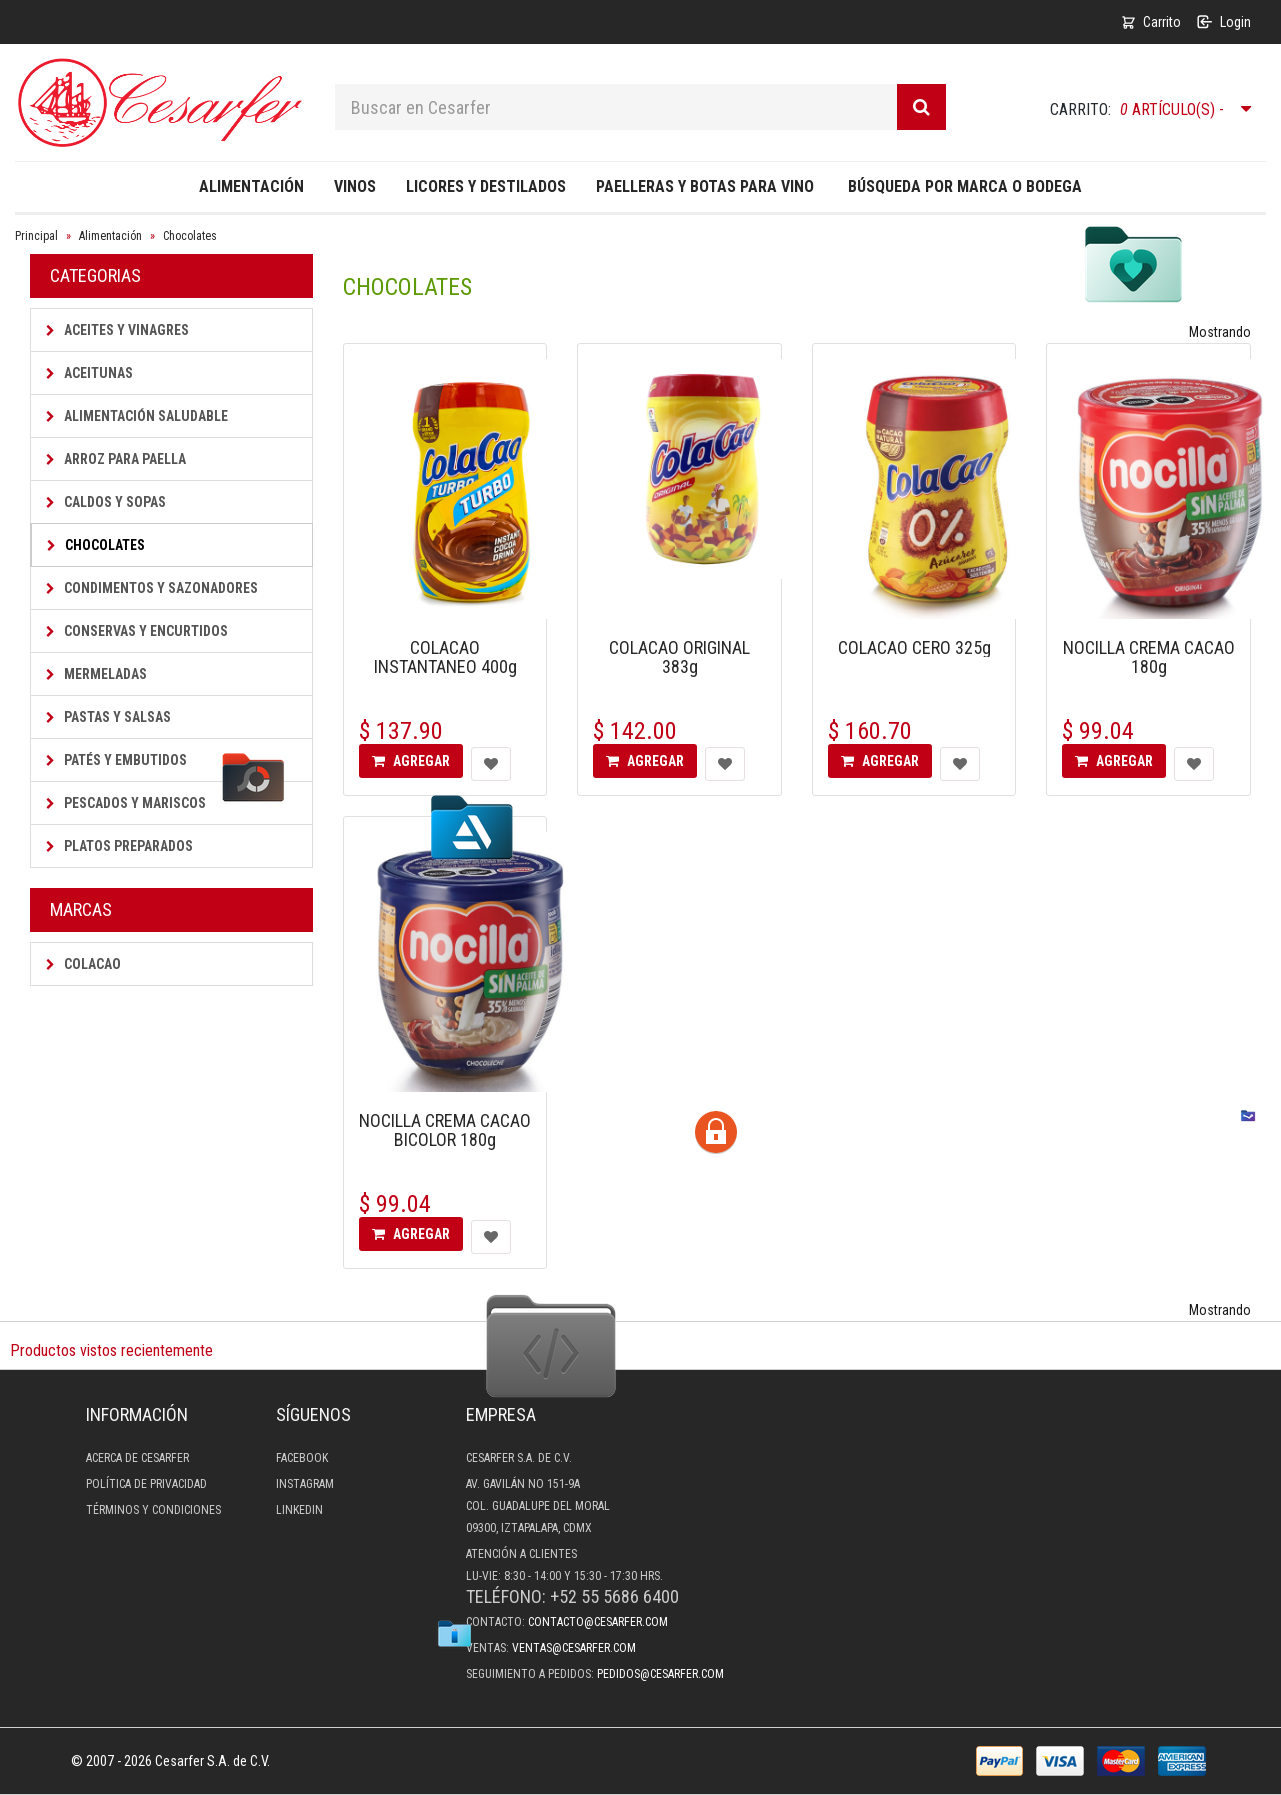  Describe the element at coordinates (454, 1634) in the screenshot. I see `open folder containing USB drive files` at that location.